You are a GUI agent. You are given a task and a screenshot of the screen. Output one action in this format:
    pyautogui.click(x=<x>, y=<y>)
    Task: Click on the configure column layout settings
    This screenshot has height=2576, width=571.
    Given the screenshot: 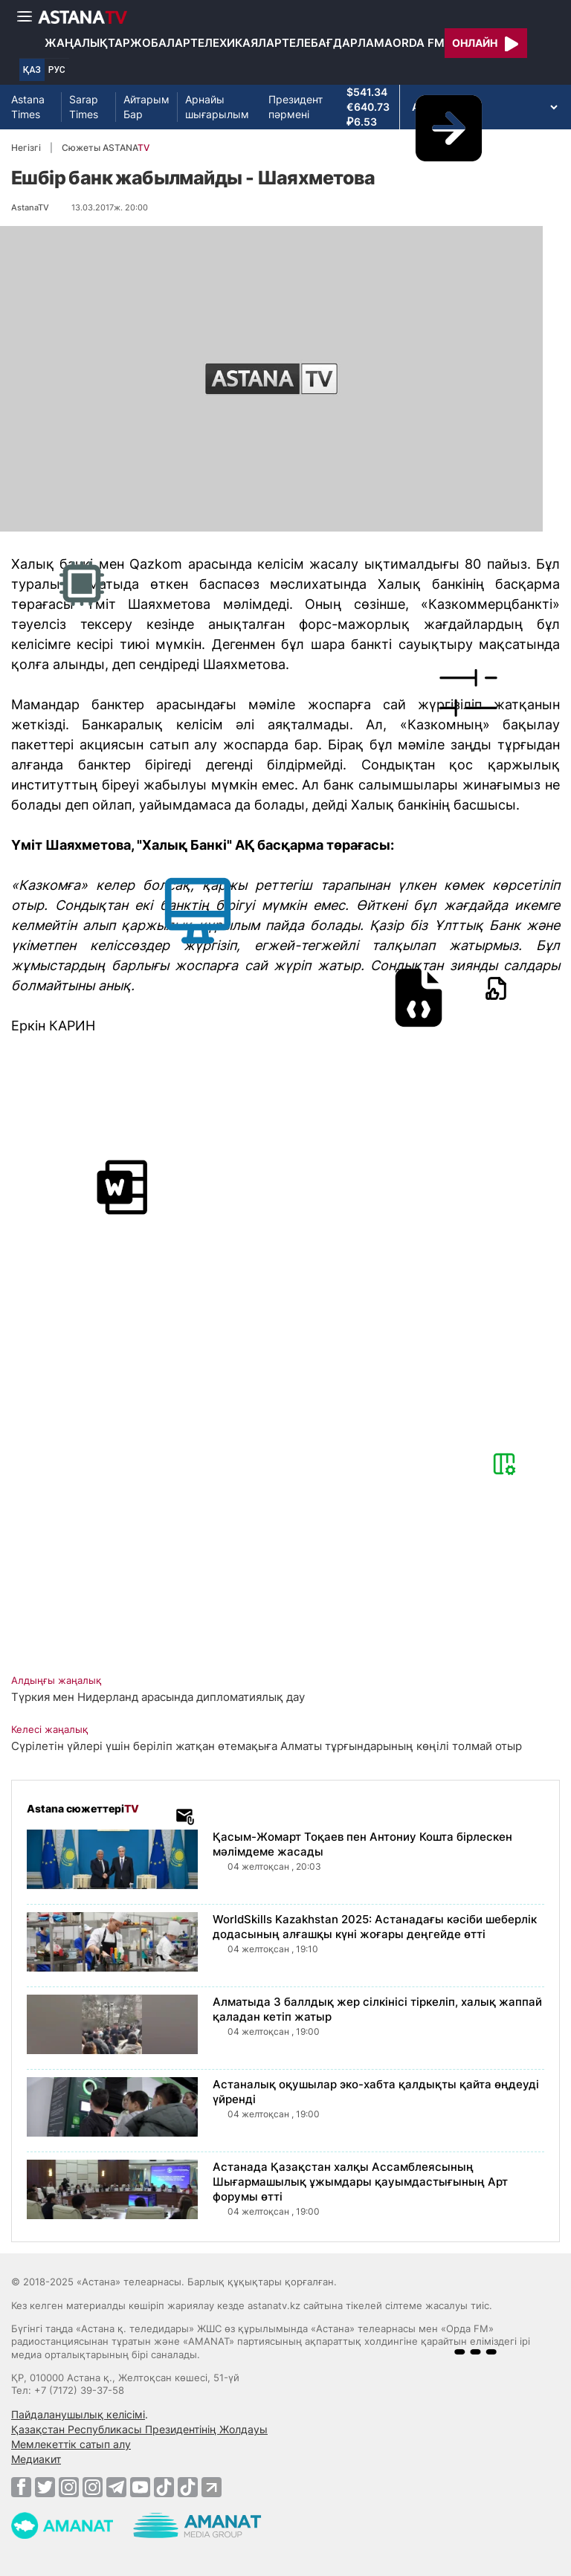 What is the action you would take?
    pyautogui.click(x=504, y=1464)
    